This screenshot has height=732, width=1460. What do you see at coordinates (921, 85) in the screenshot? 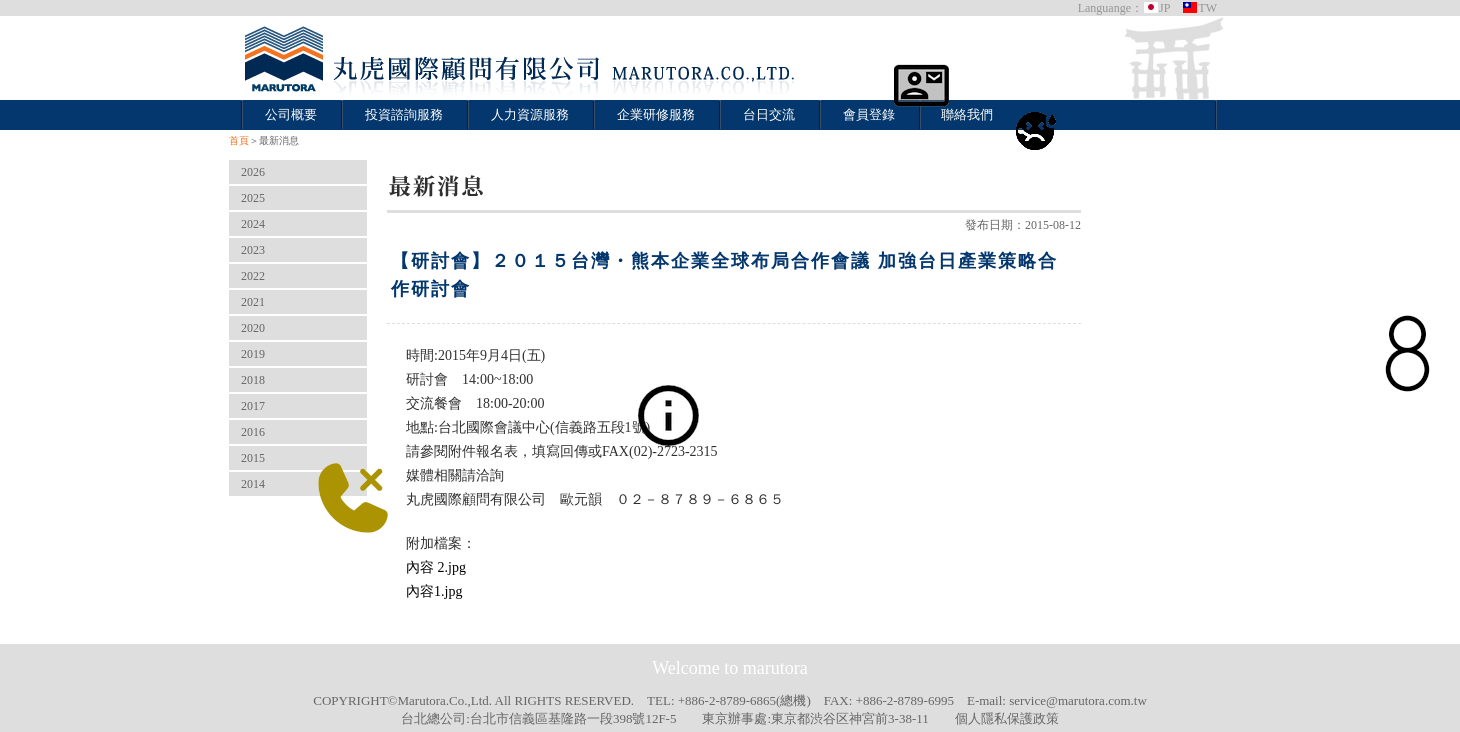
I see `access contact's email information` at bounding box center [921, 85].